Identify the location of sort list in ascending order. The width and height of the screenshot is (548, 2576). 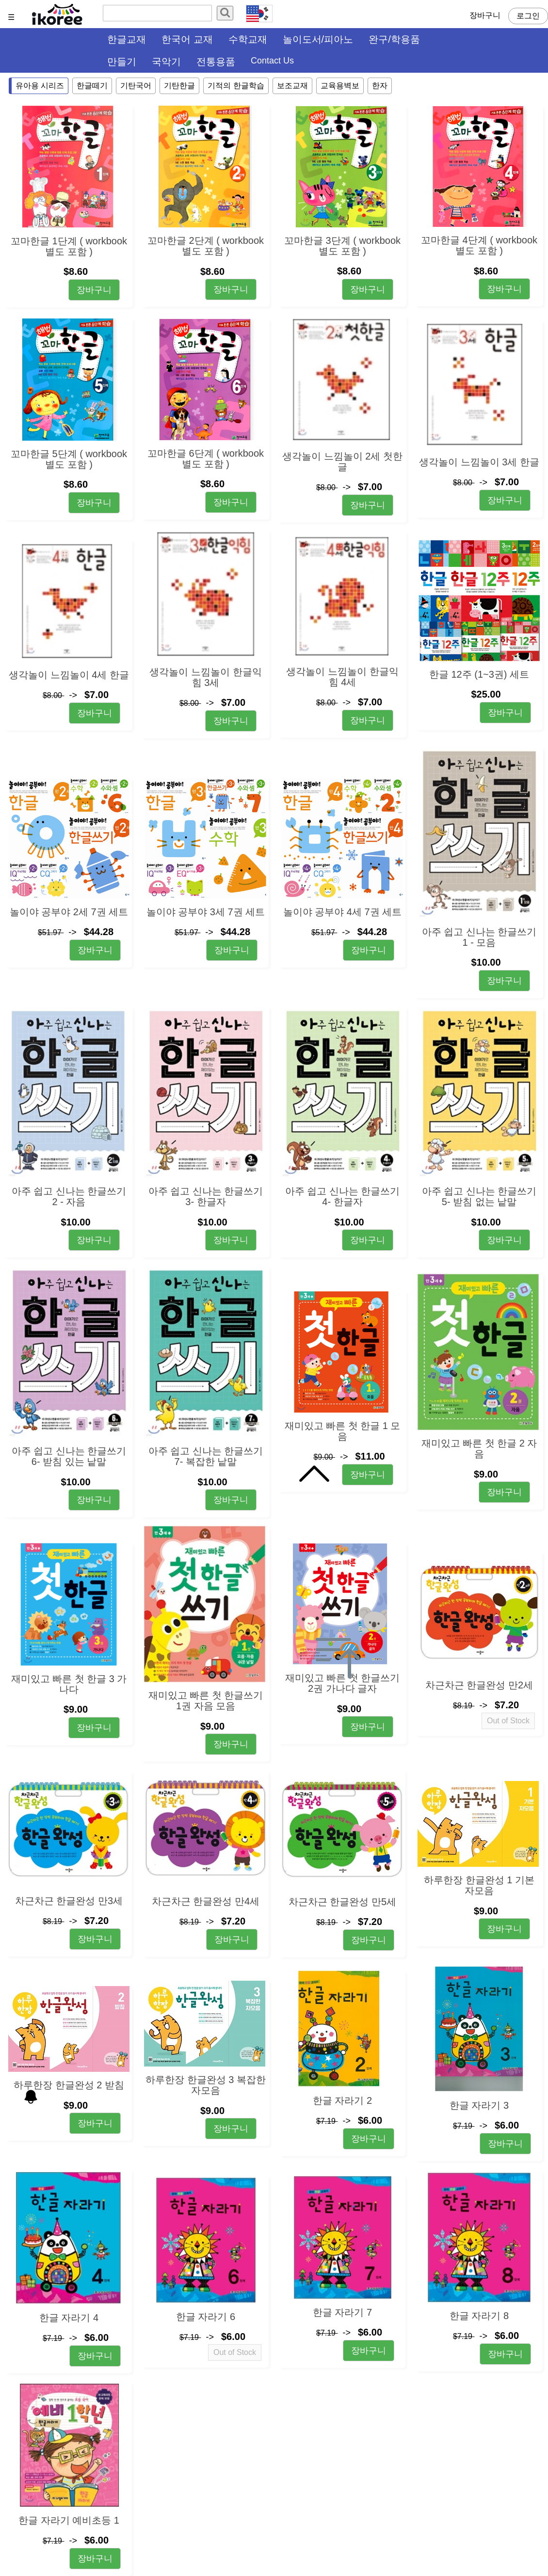
(338, 1656).